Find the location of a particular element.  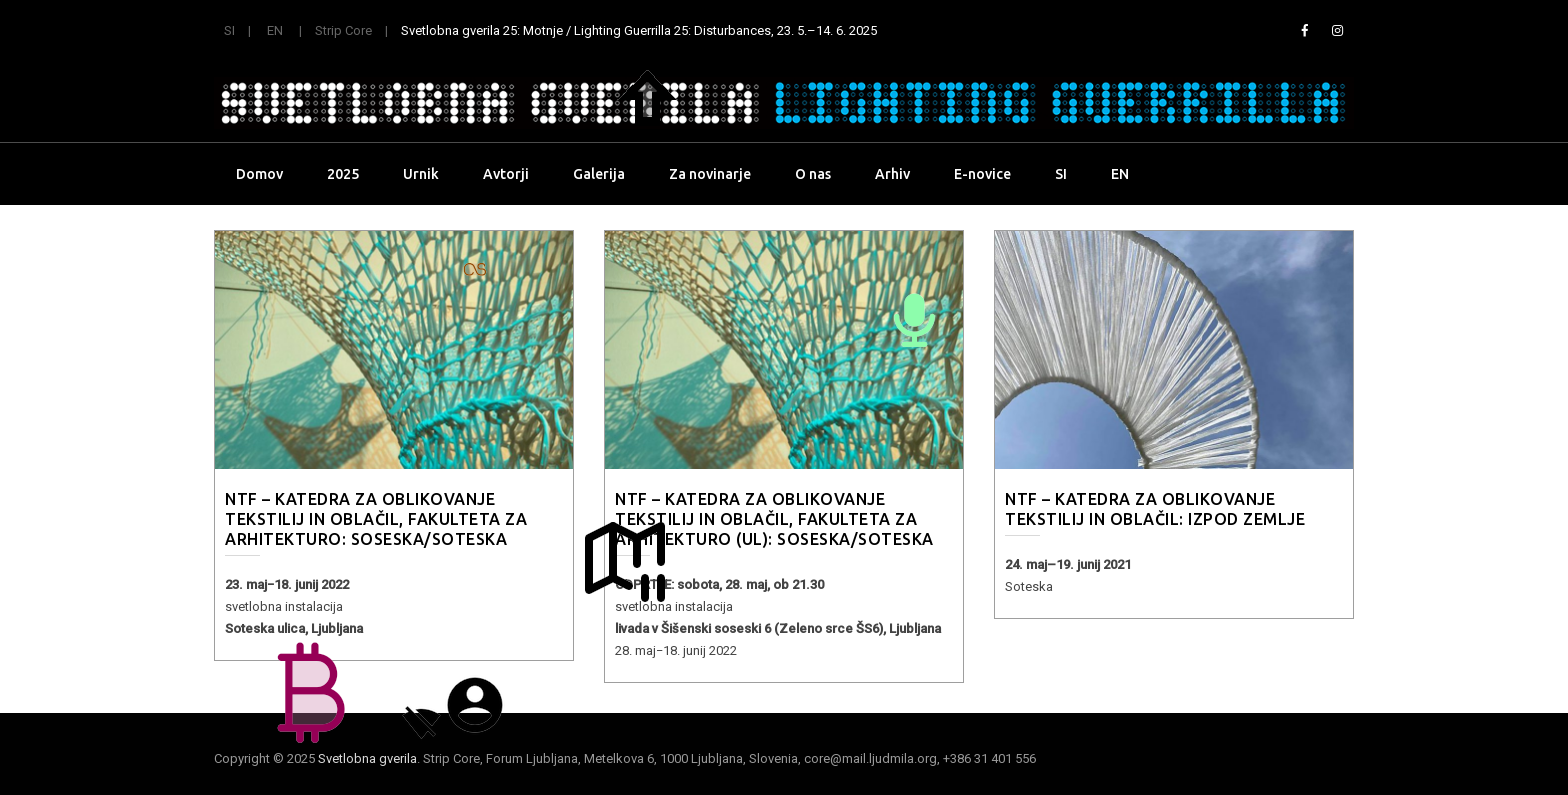

connect to Last.fm account is located at coordinates (475, 269).